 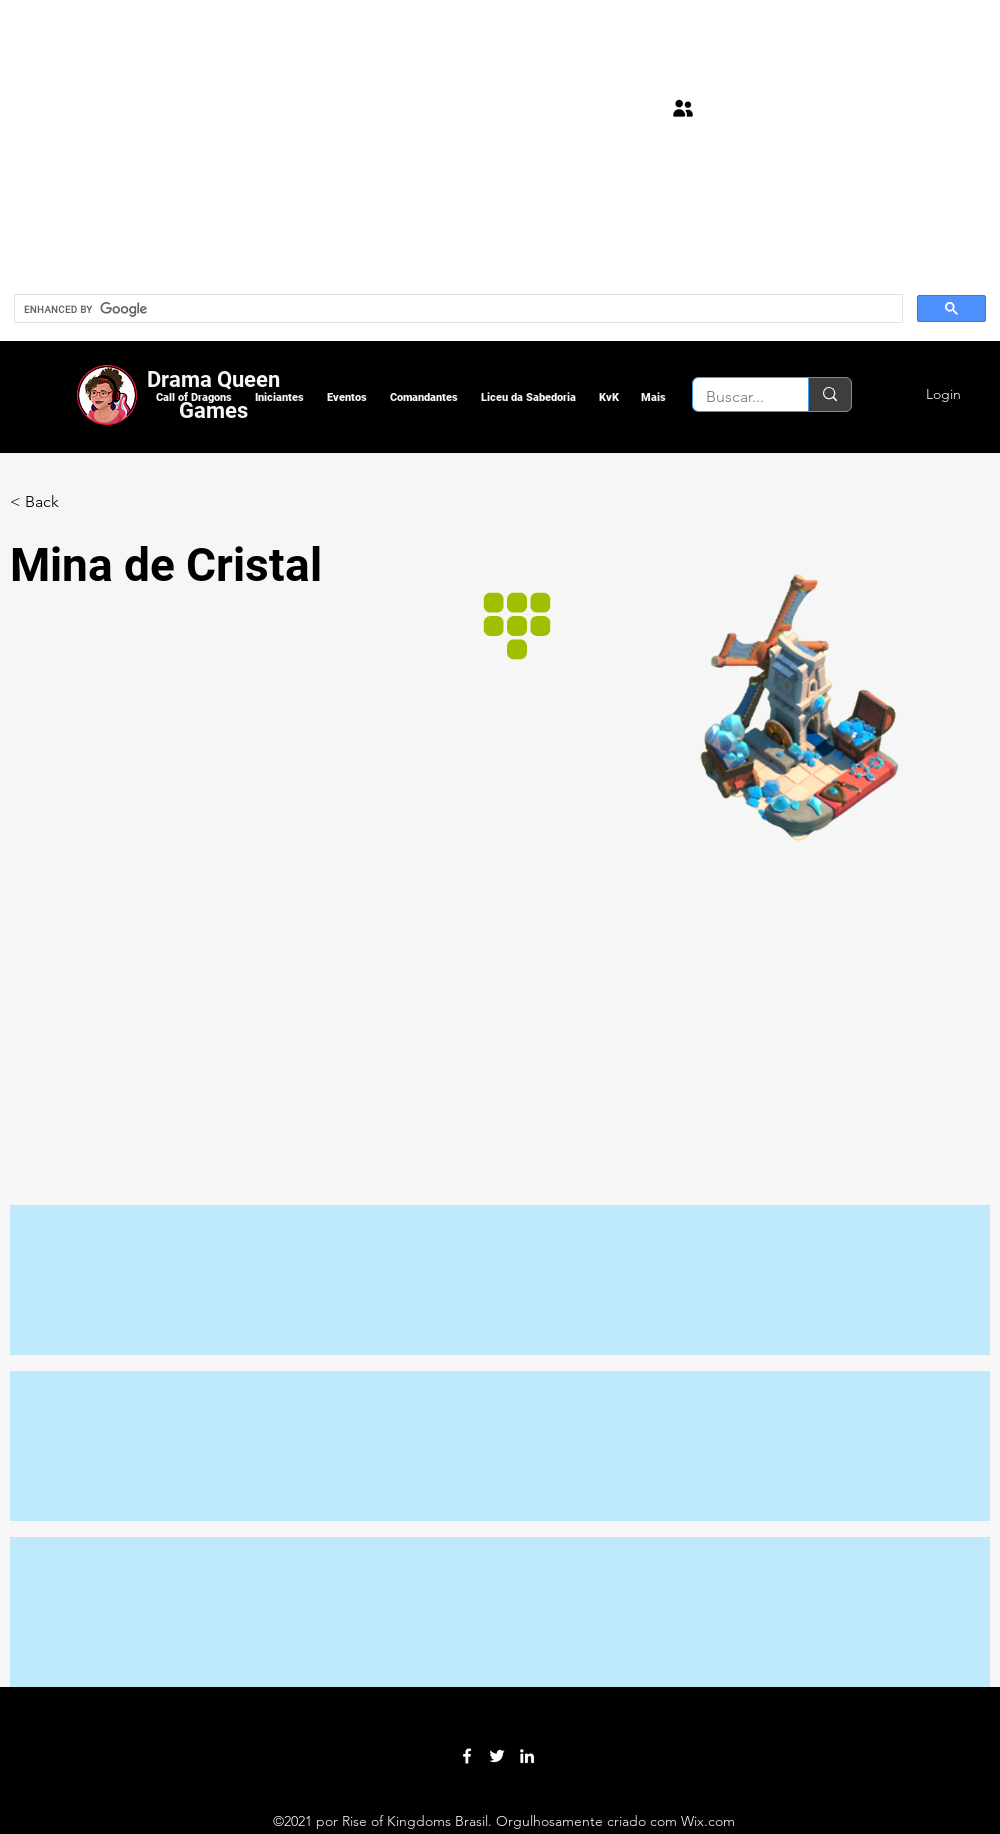 I want to click on open the phone dialpad, so click(x=517, y=626).